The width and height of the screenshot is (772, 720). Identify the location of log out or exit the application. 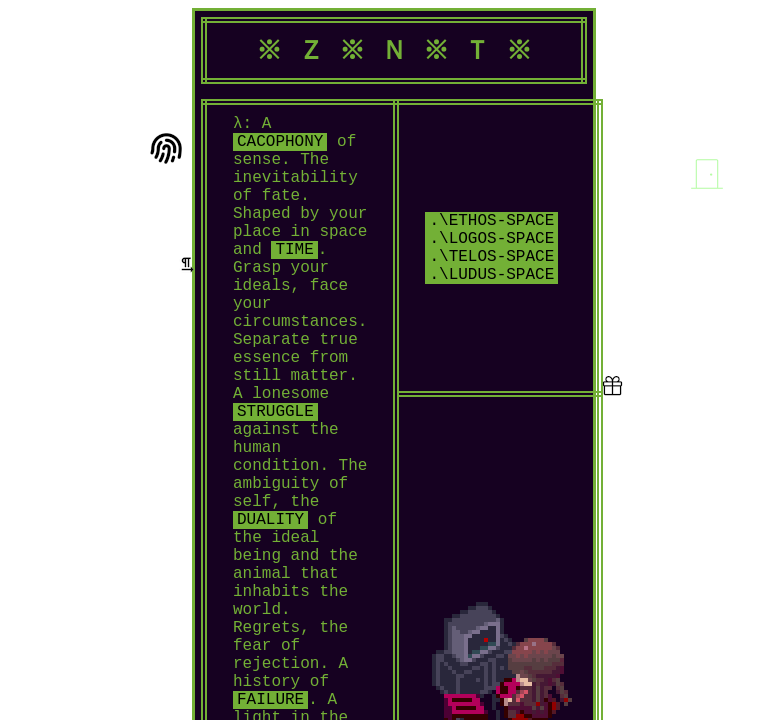
(707, 174).